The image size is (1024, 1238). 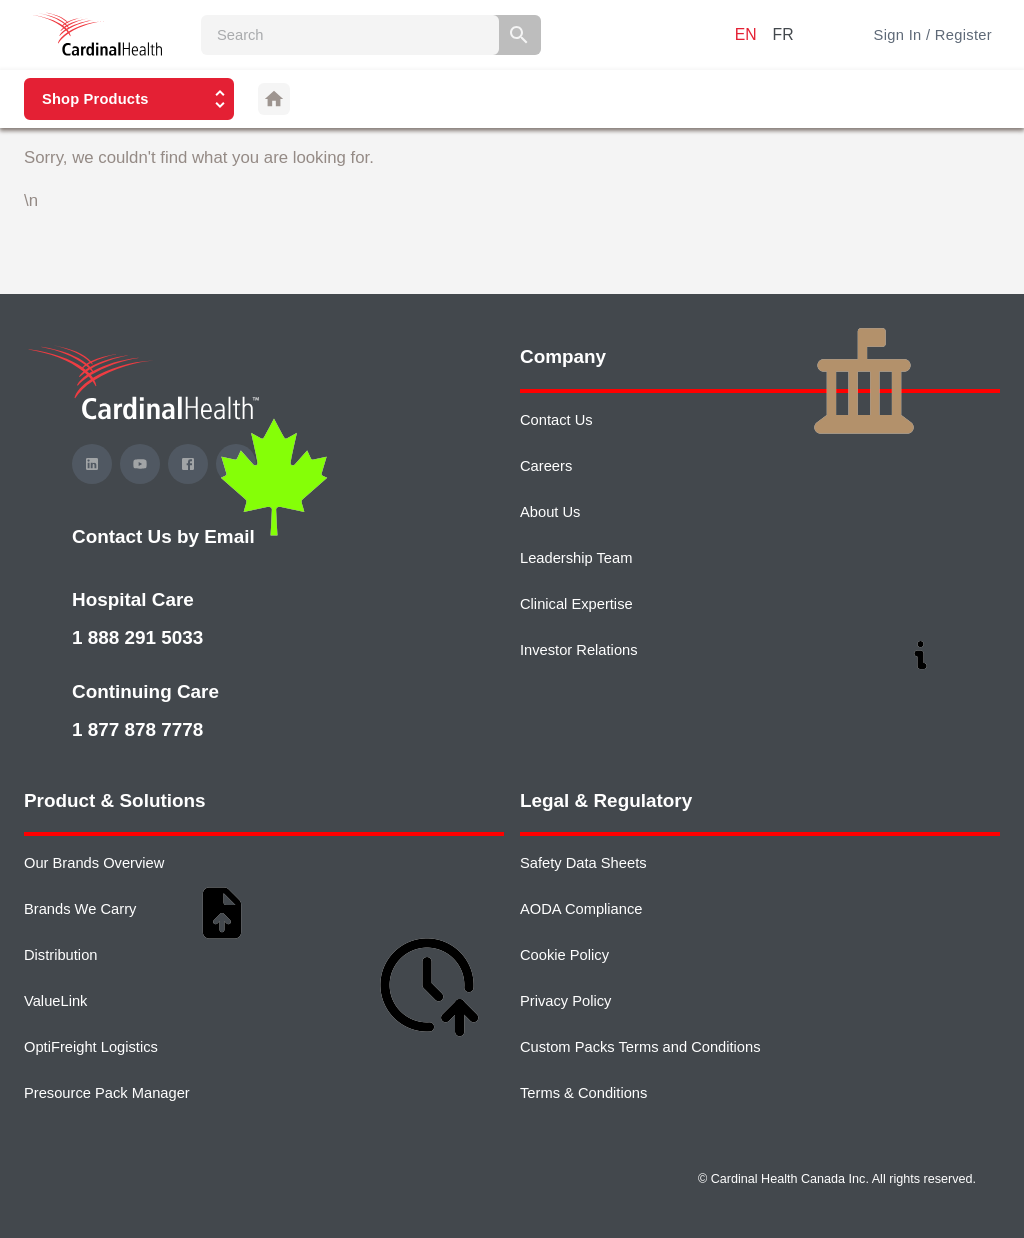 What do you see at coordinates (222, 913) in the screenshot?
I see `upload a file` at bounding box center [222, 913].